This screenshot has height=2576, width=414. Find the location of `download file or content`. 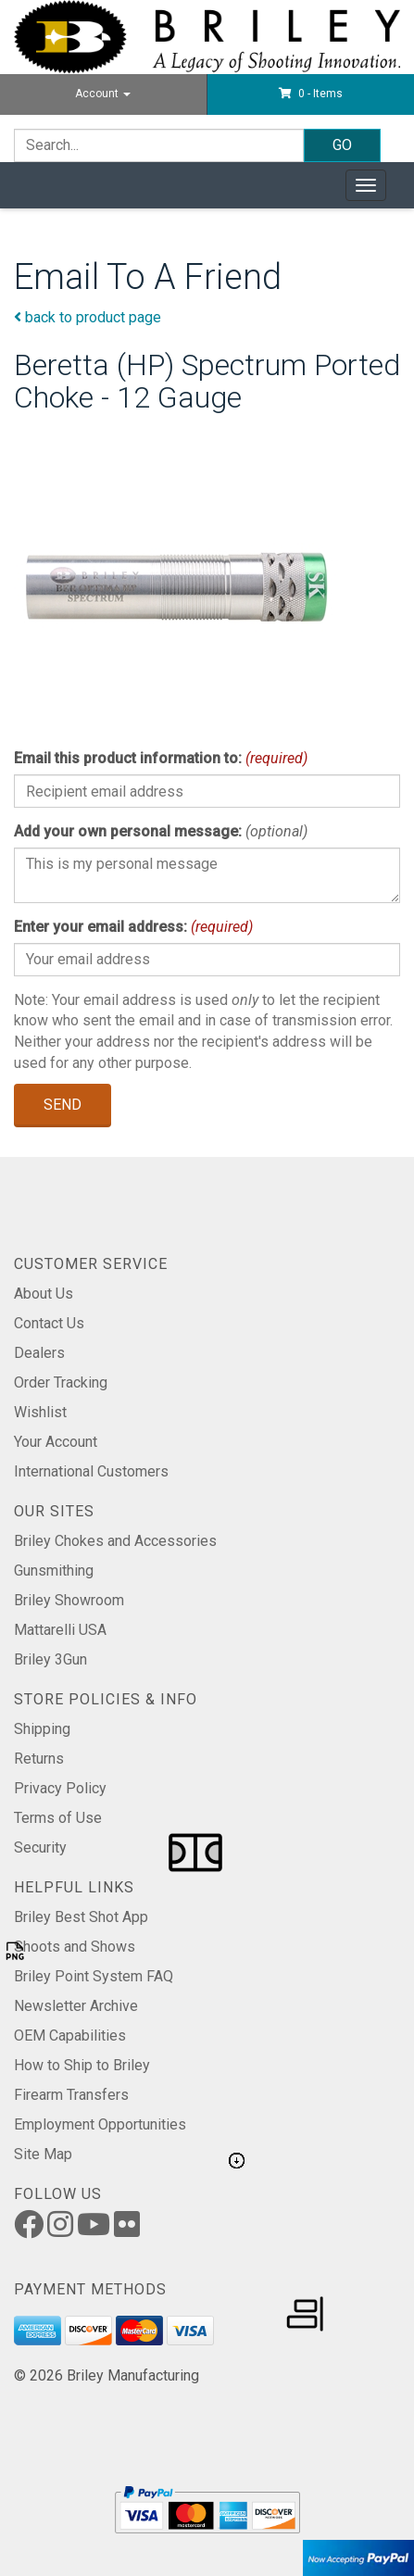

download file or content is located at coordinates (236, 2160).